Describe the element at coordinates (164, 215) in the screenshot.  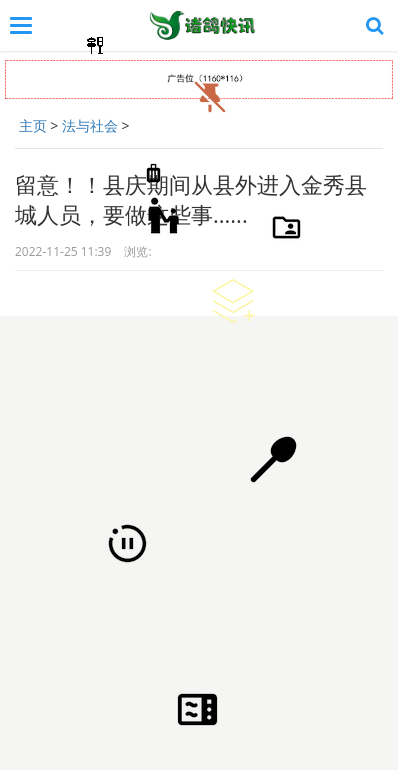
I see `parental supervision required` at that location.